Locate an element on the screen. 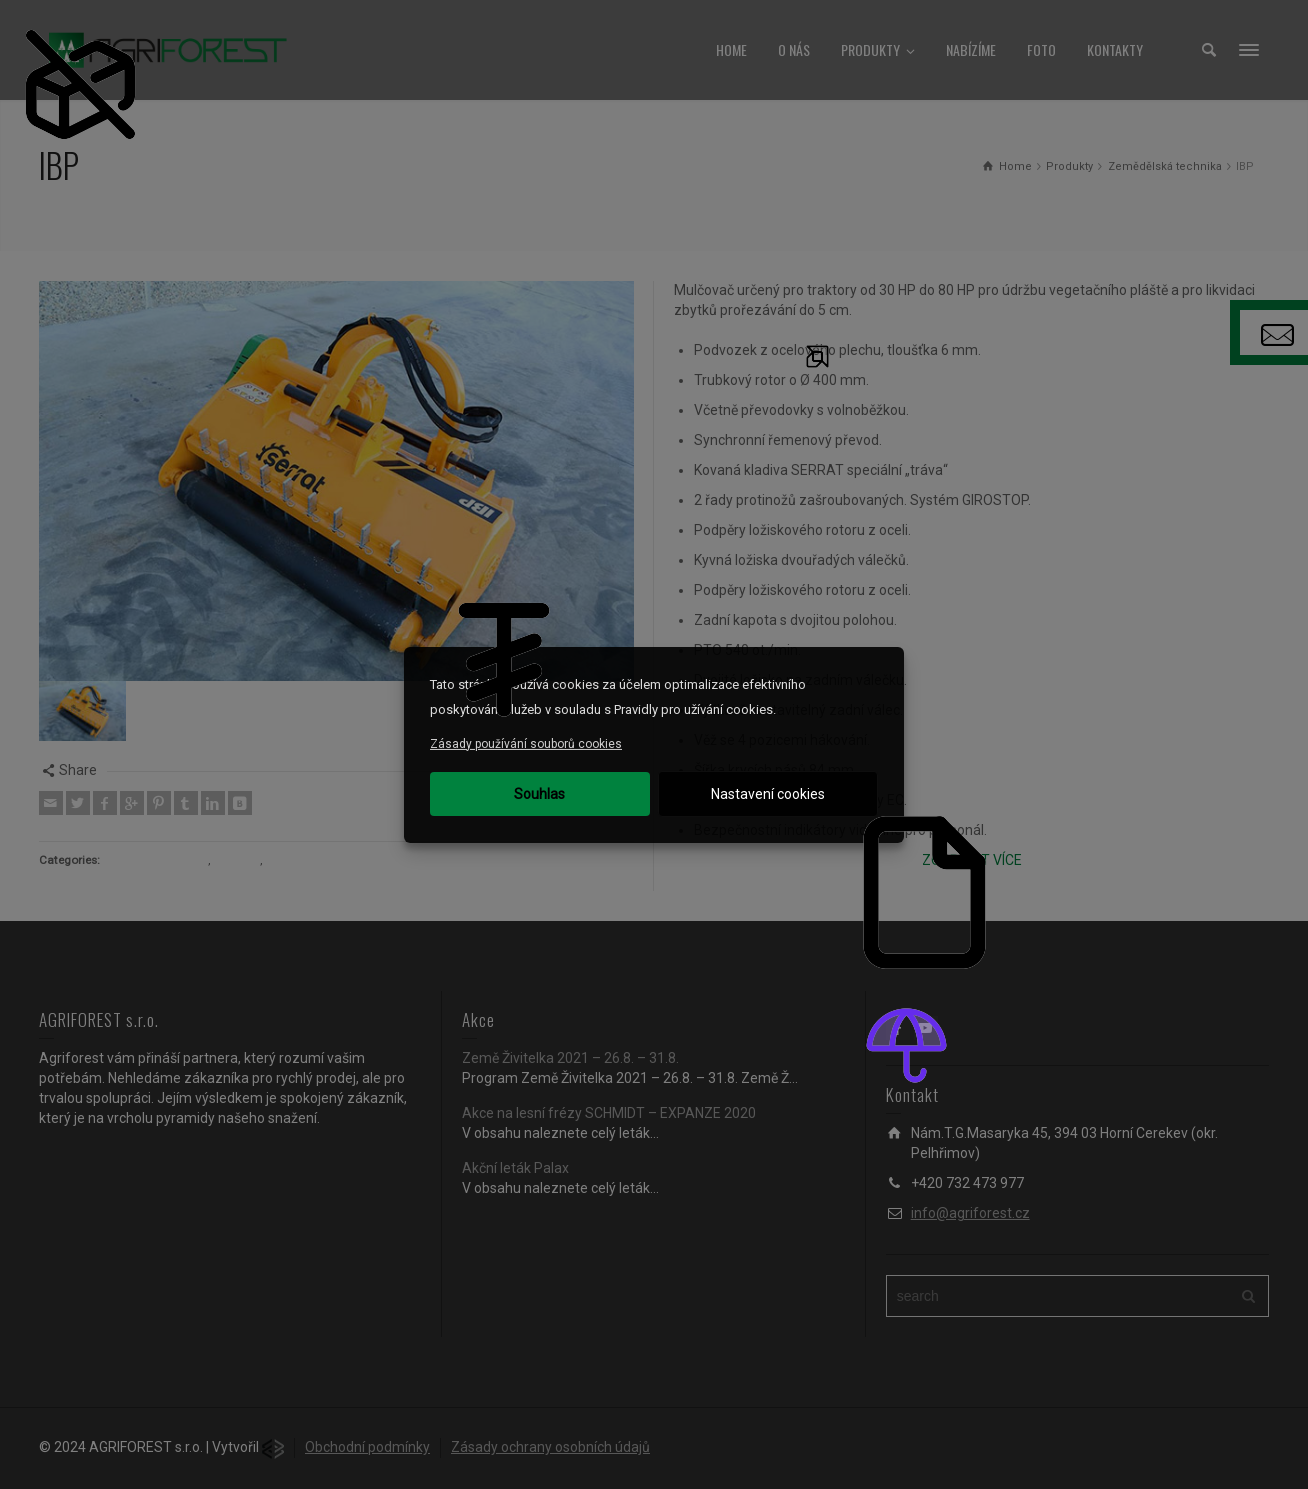 The image size is (1308, 1489). tugrik currency symbol for mongolian payments is located at coordinates (504, 656).